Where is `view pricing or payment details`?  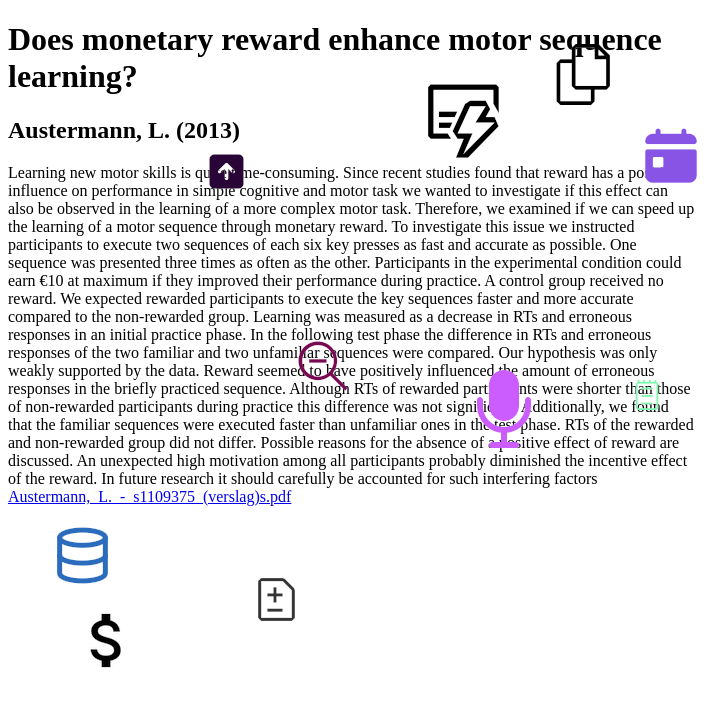 view pricing or payment details is located at coordinates (107, 640).